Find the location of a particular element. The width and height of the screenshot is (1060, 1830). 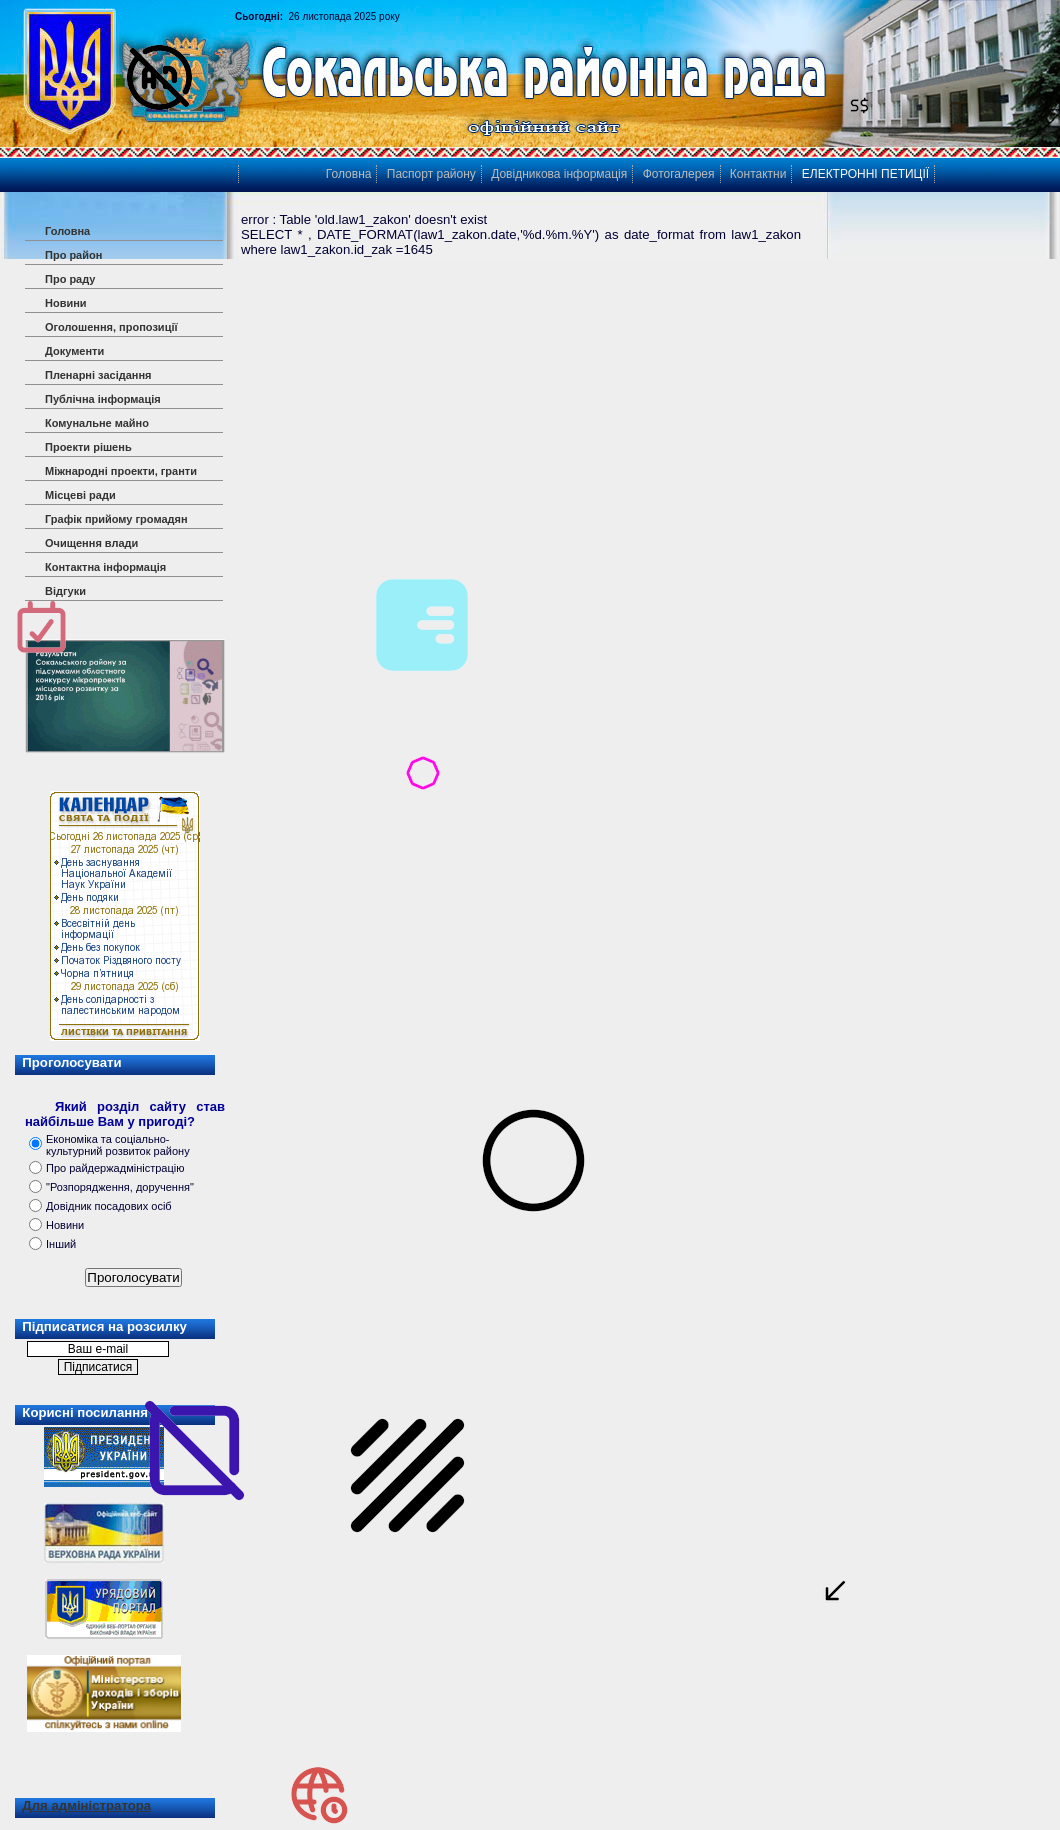

ad-free mode enabled is located at coordinates (159, 77).